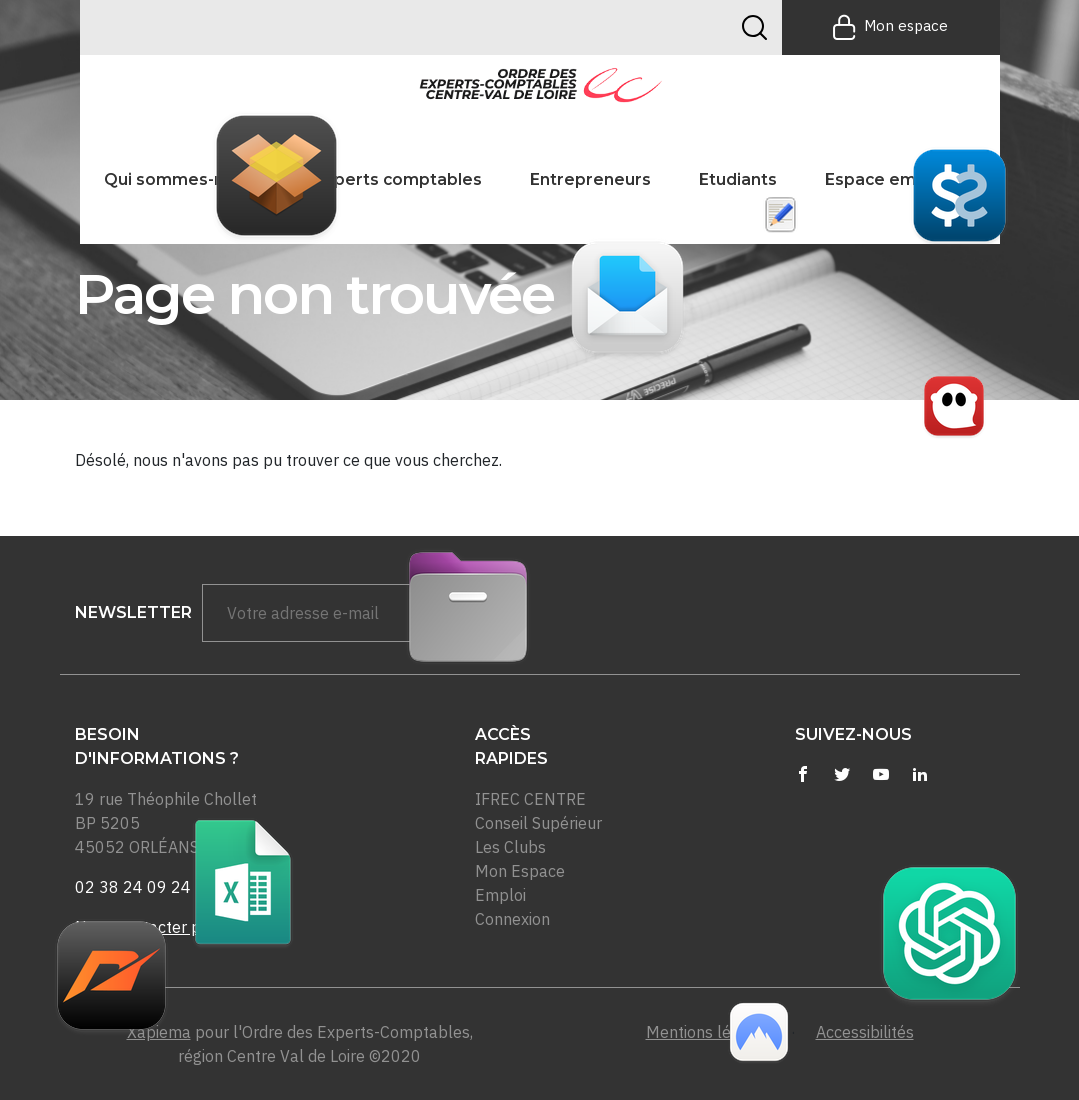 The height and width of the screenshot is (1100, 1079). Describe the element at coordinates (243, 882) in the screenshot. I see `microsoft excel template file with macros enabled` at that location.